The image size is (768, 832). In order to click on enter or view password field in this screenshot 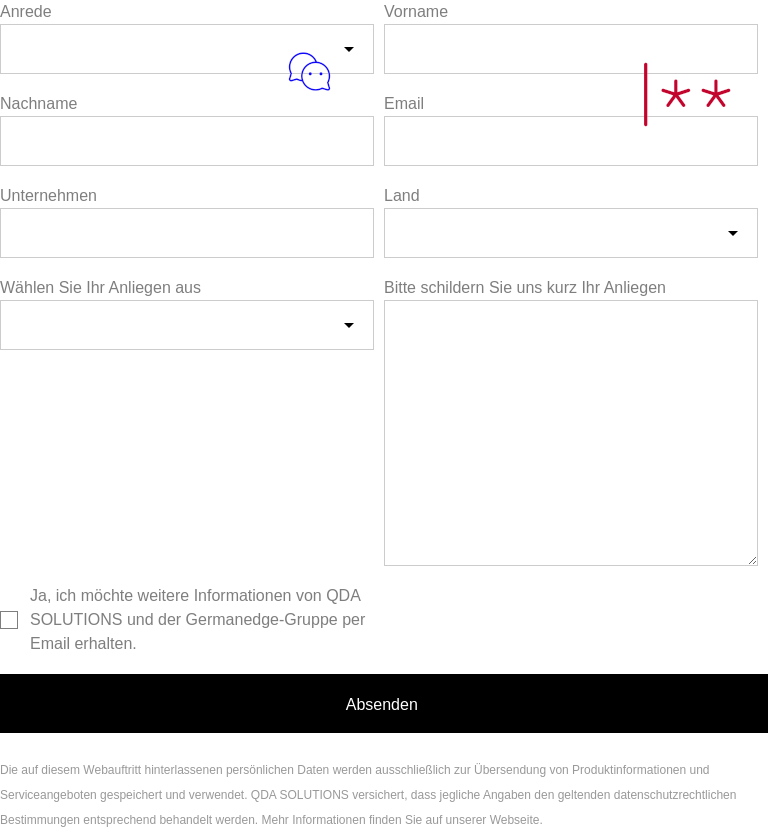, I will do `click(682, 94)`.